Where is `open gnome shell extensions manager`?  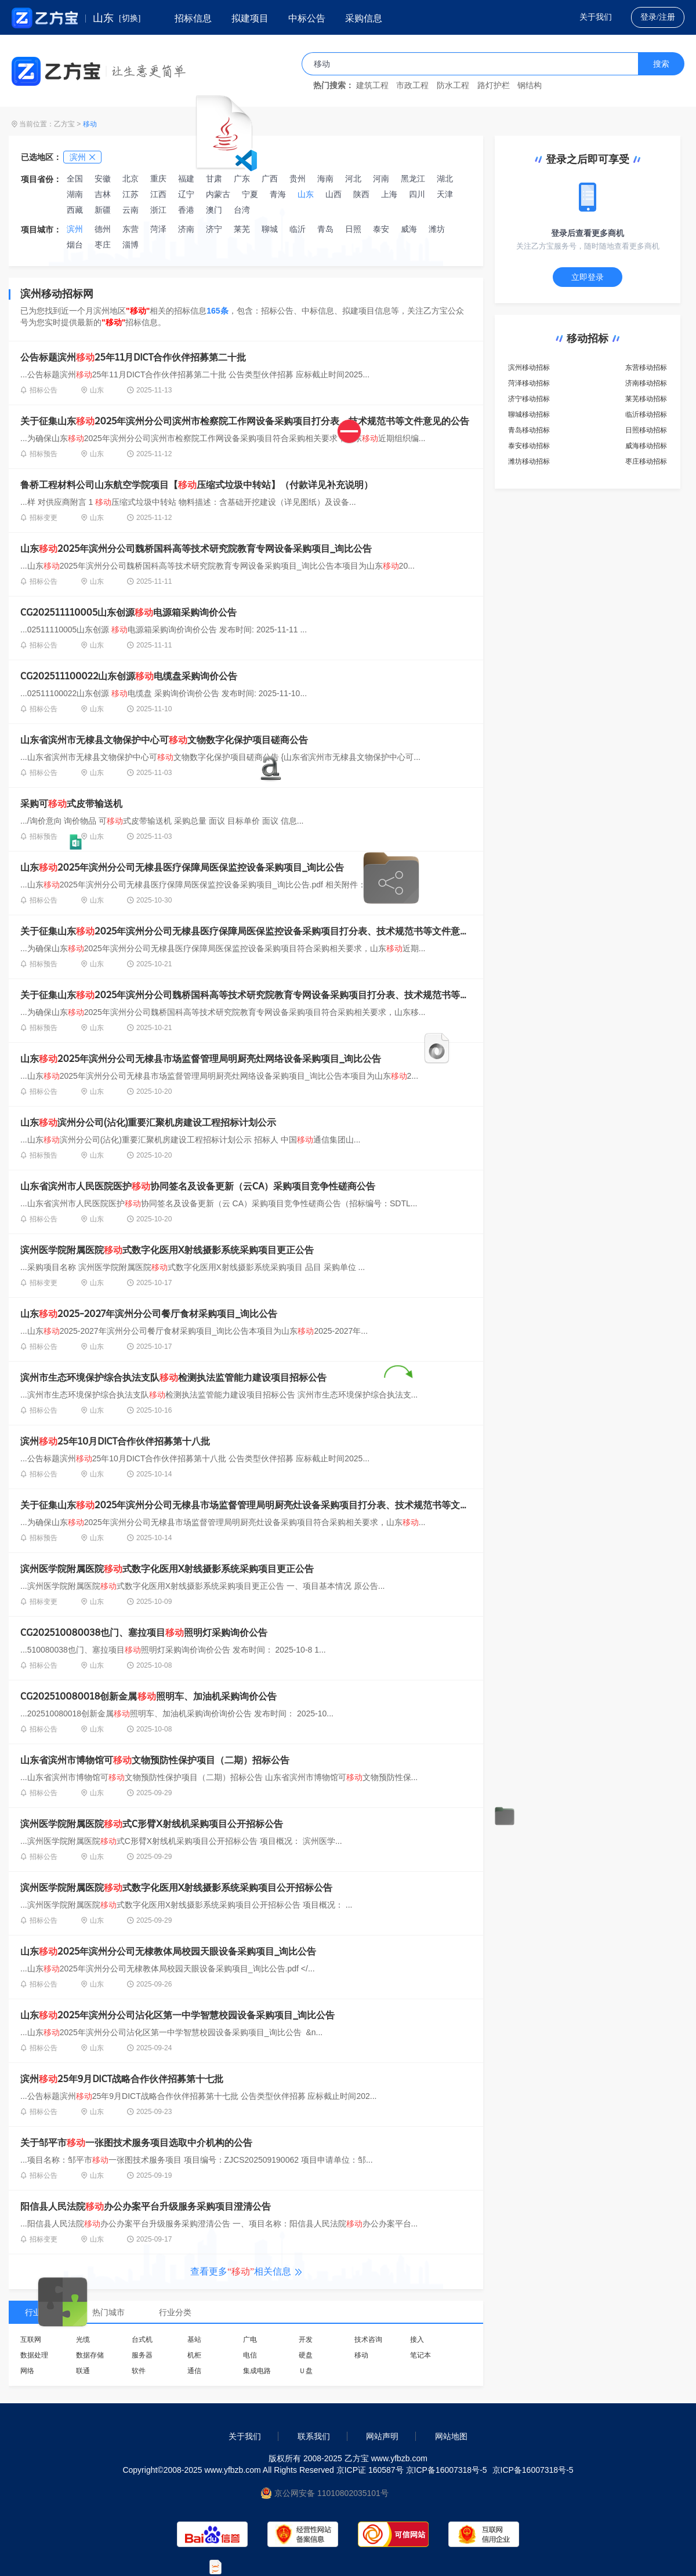 open gnome shell extensions manager is located at coordinates (63, 2302).